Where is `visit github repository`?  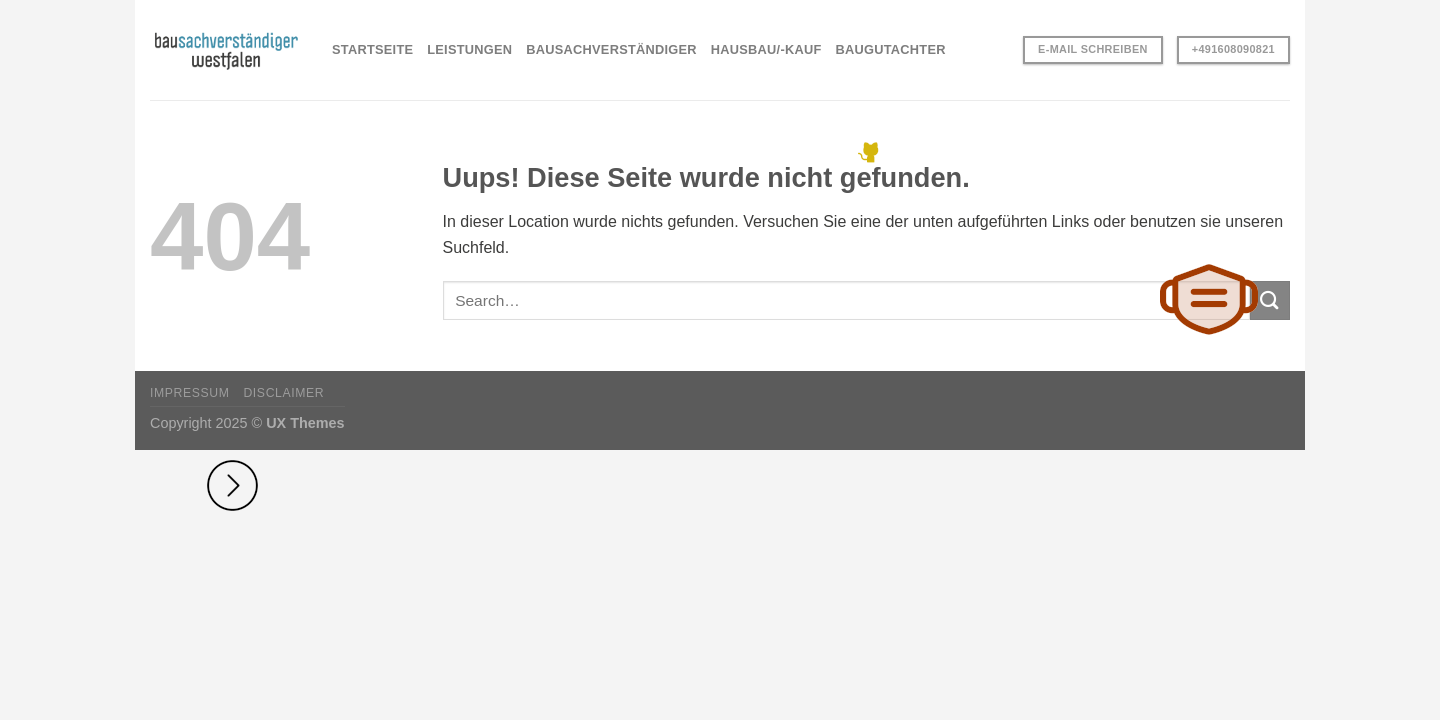
visit github repository is located at coordinates (870, 152).